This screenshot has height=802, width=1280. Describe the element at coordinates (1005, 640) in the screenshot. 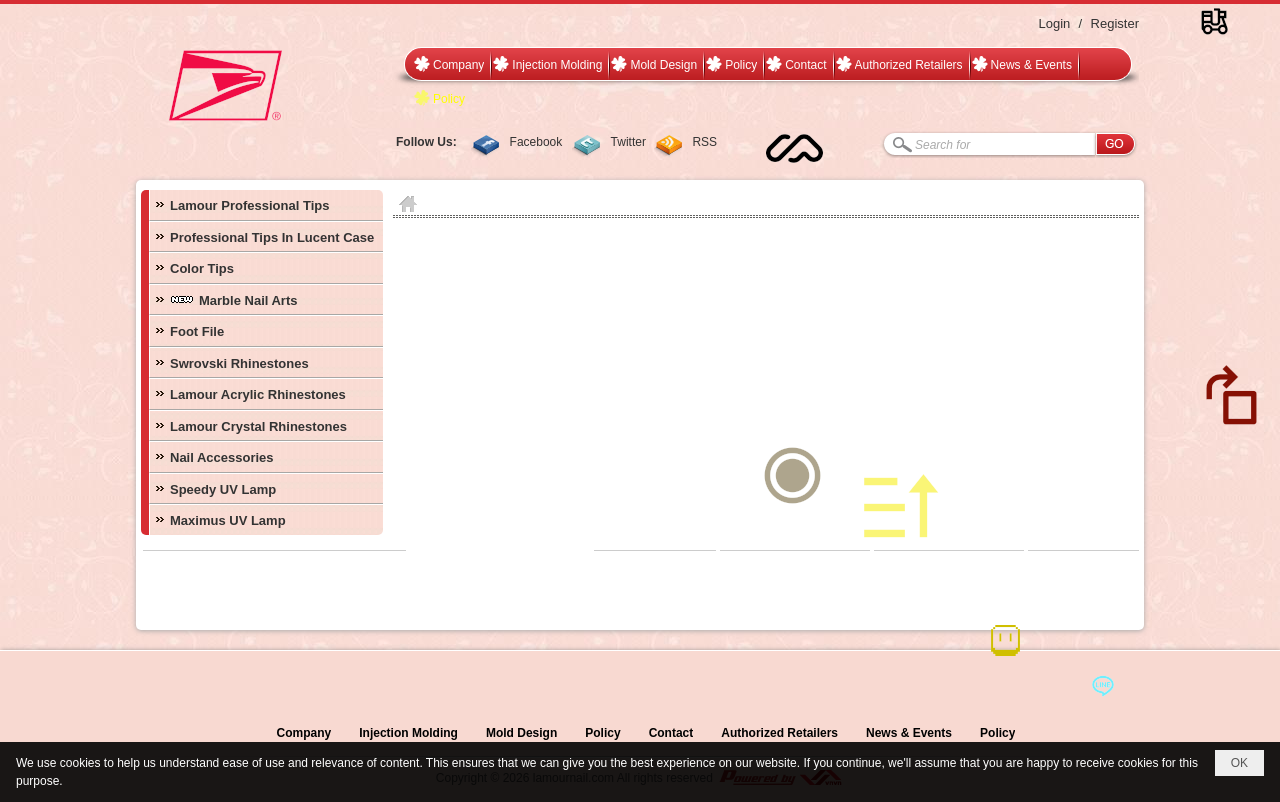

I see `open aseprite pixel art editor` at that location.